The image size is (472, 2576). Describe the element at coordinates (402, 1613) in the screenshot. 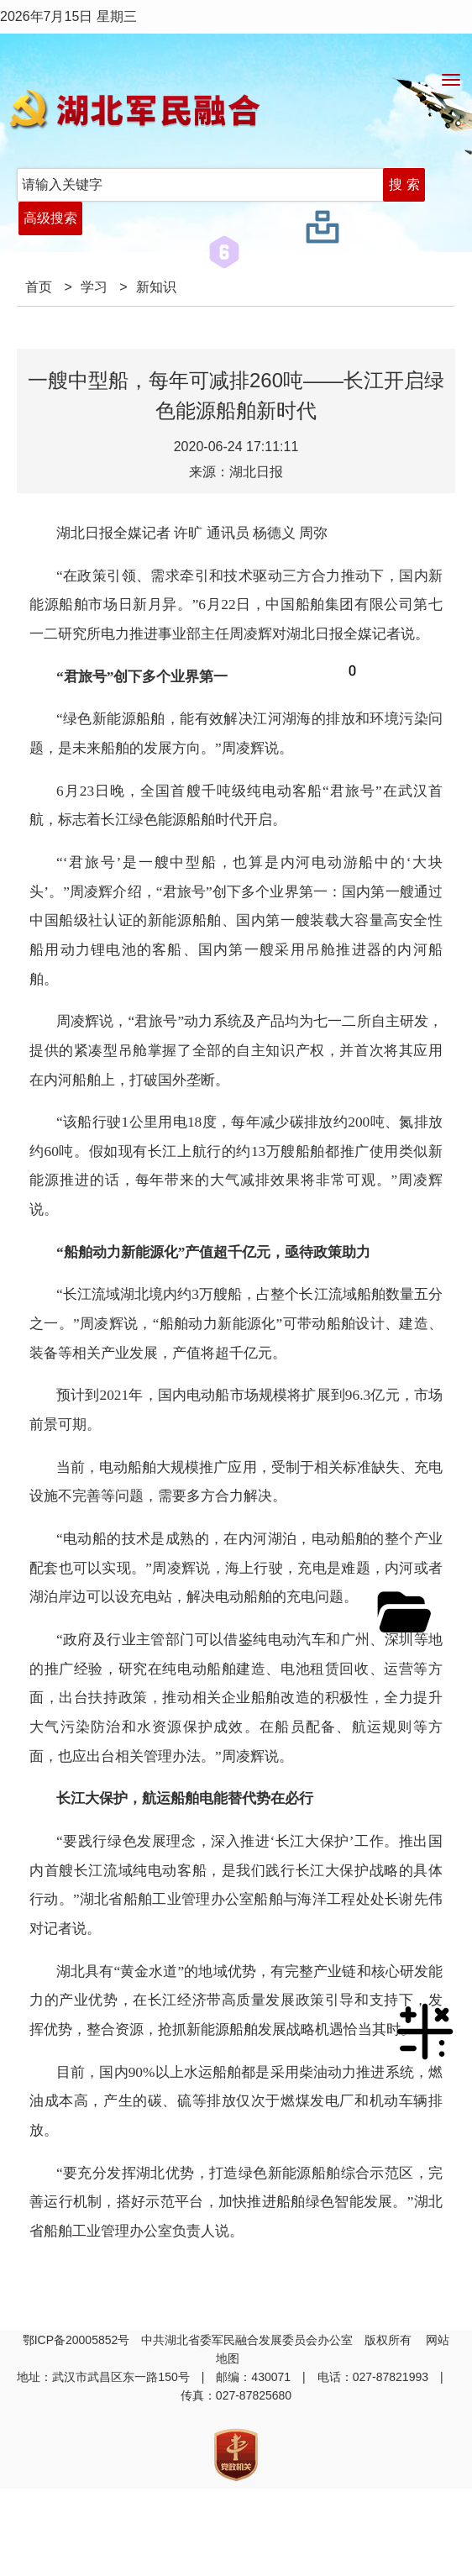

I see `open folder to view contents` at that location.